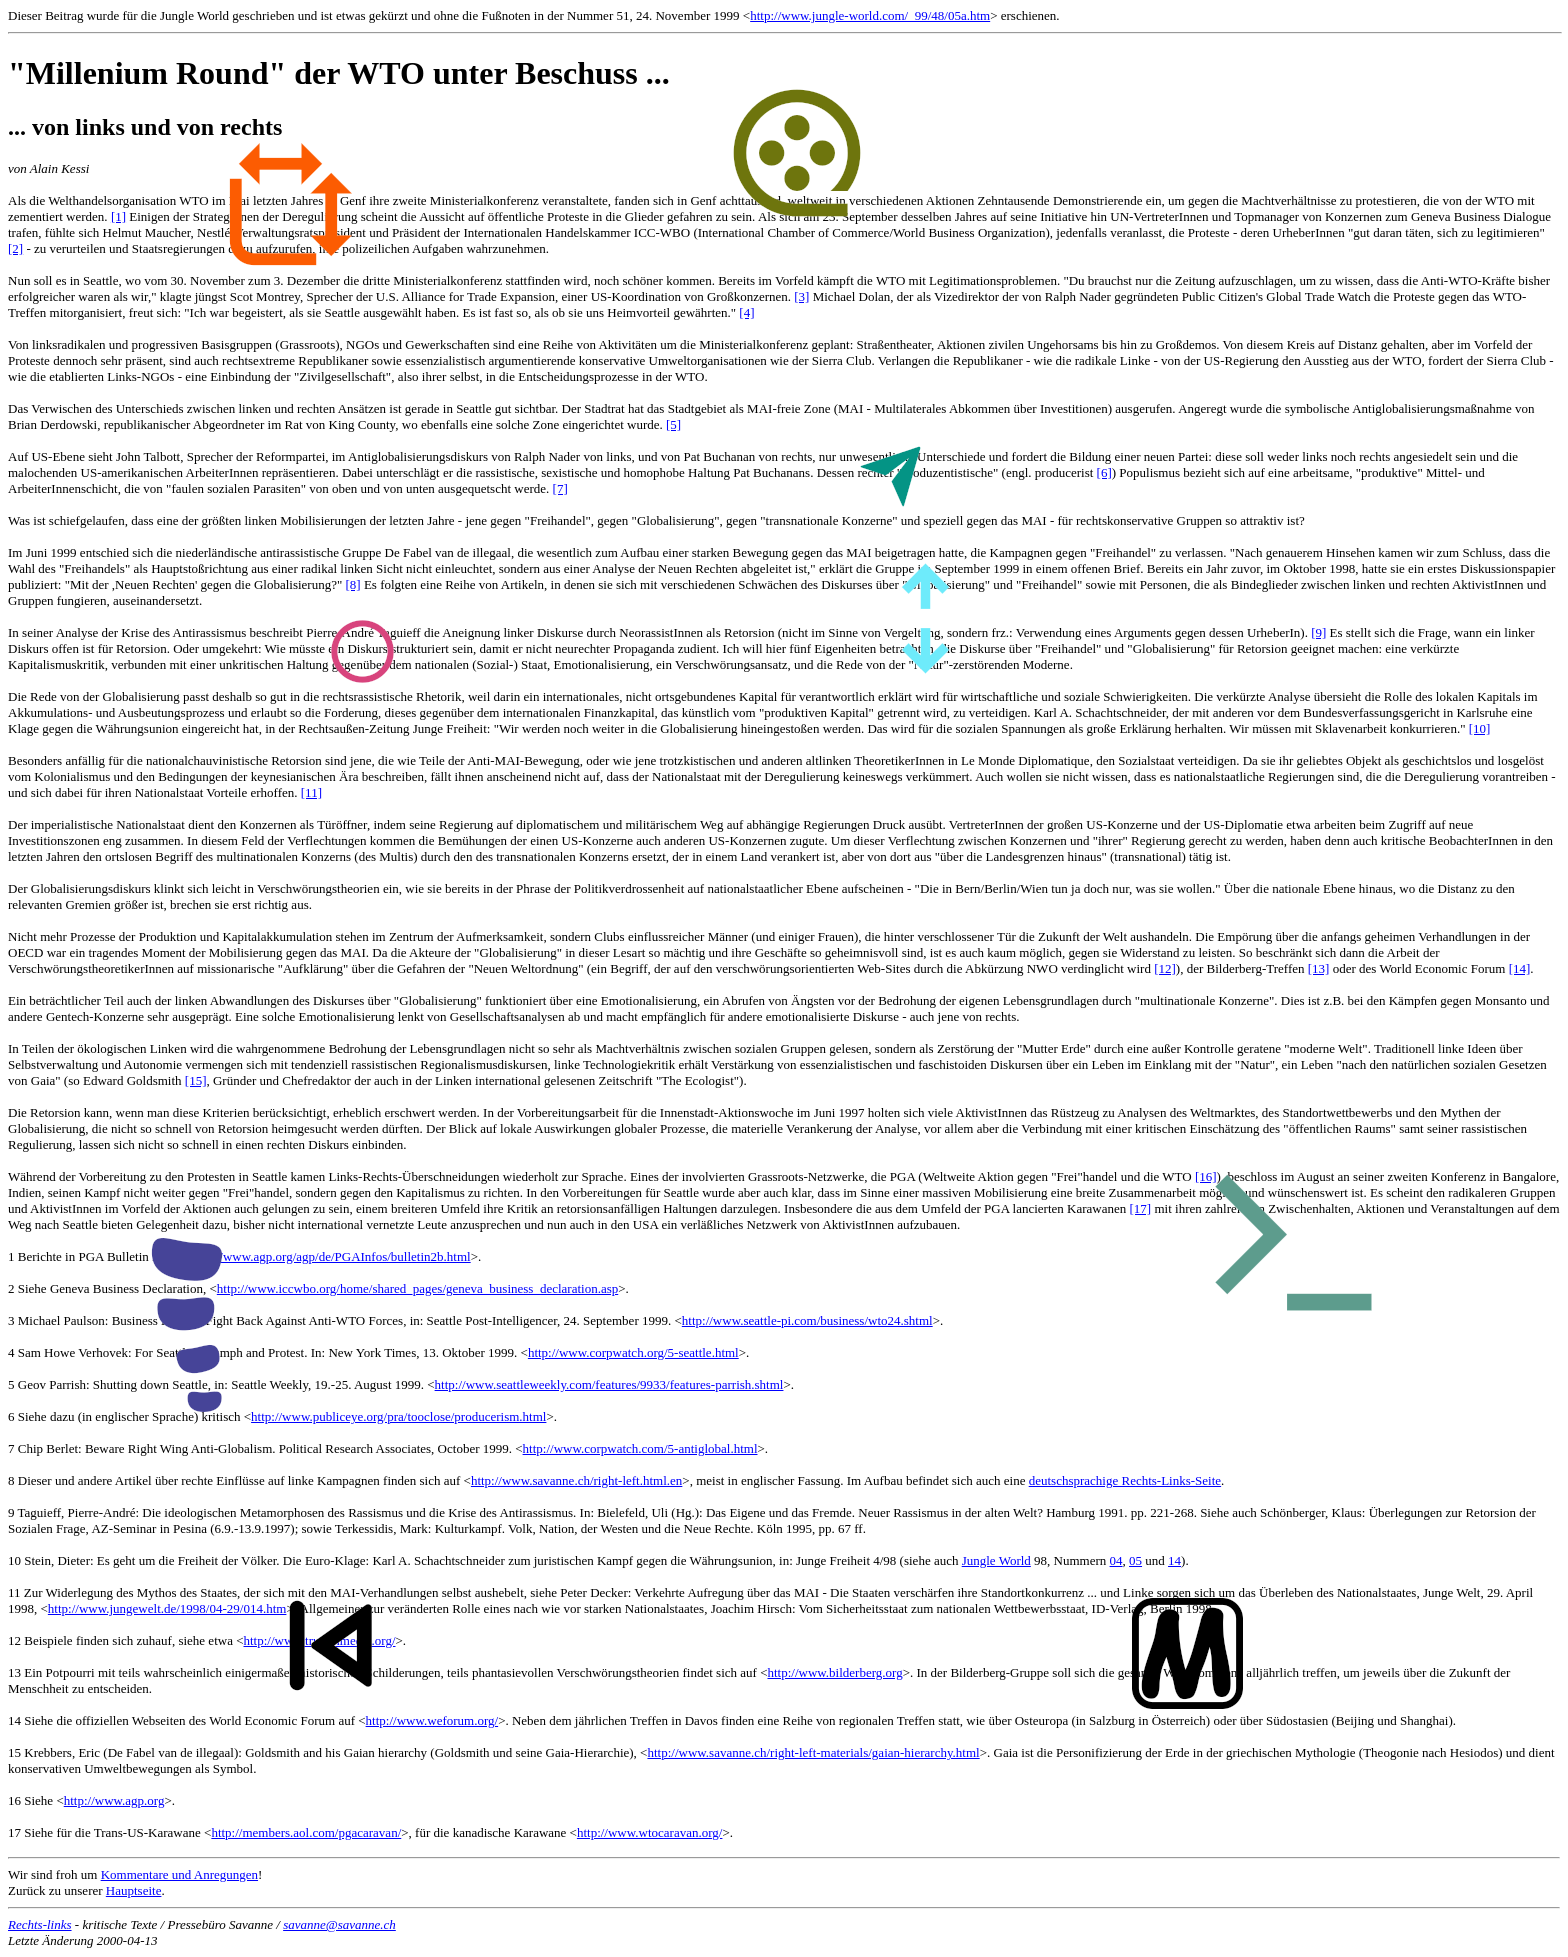 The width and height of the screenshot is (1568, 1957). I want to click on spine game engine logo, so click(187, 1325).